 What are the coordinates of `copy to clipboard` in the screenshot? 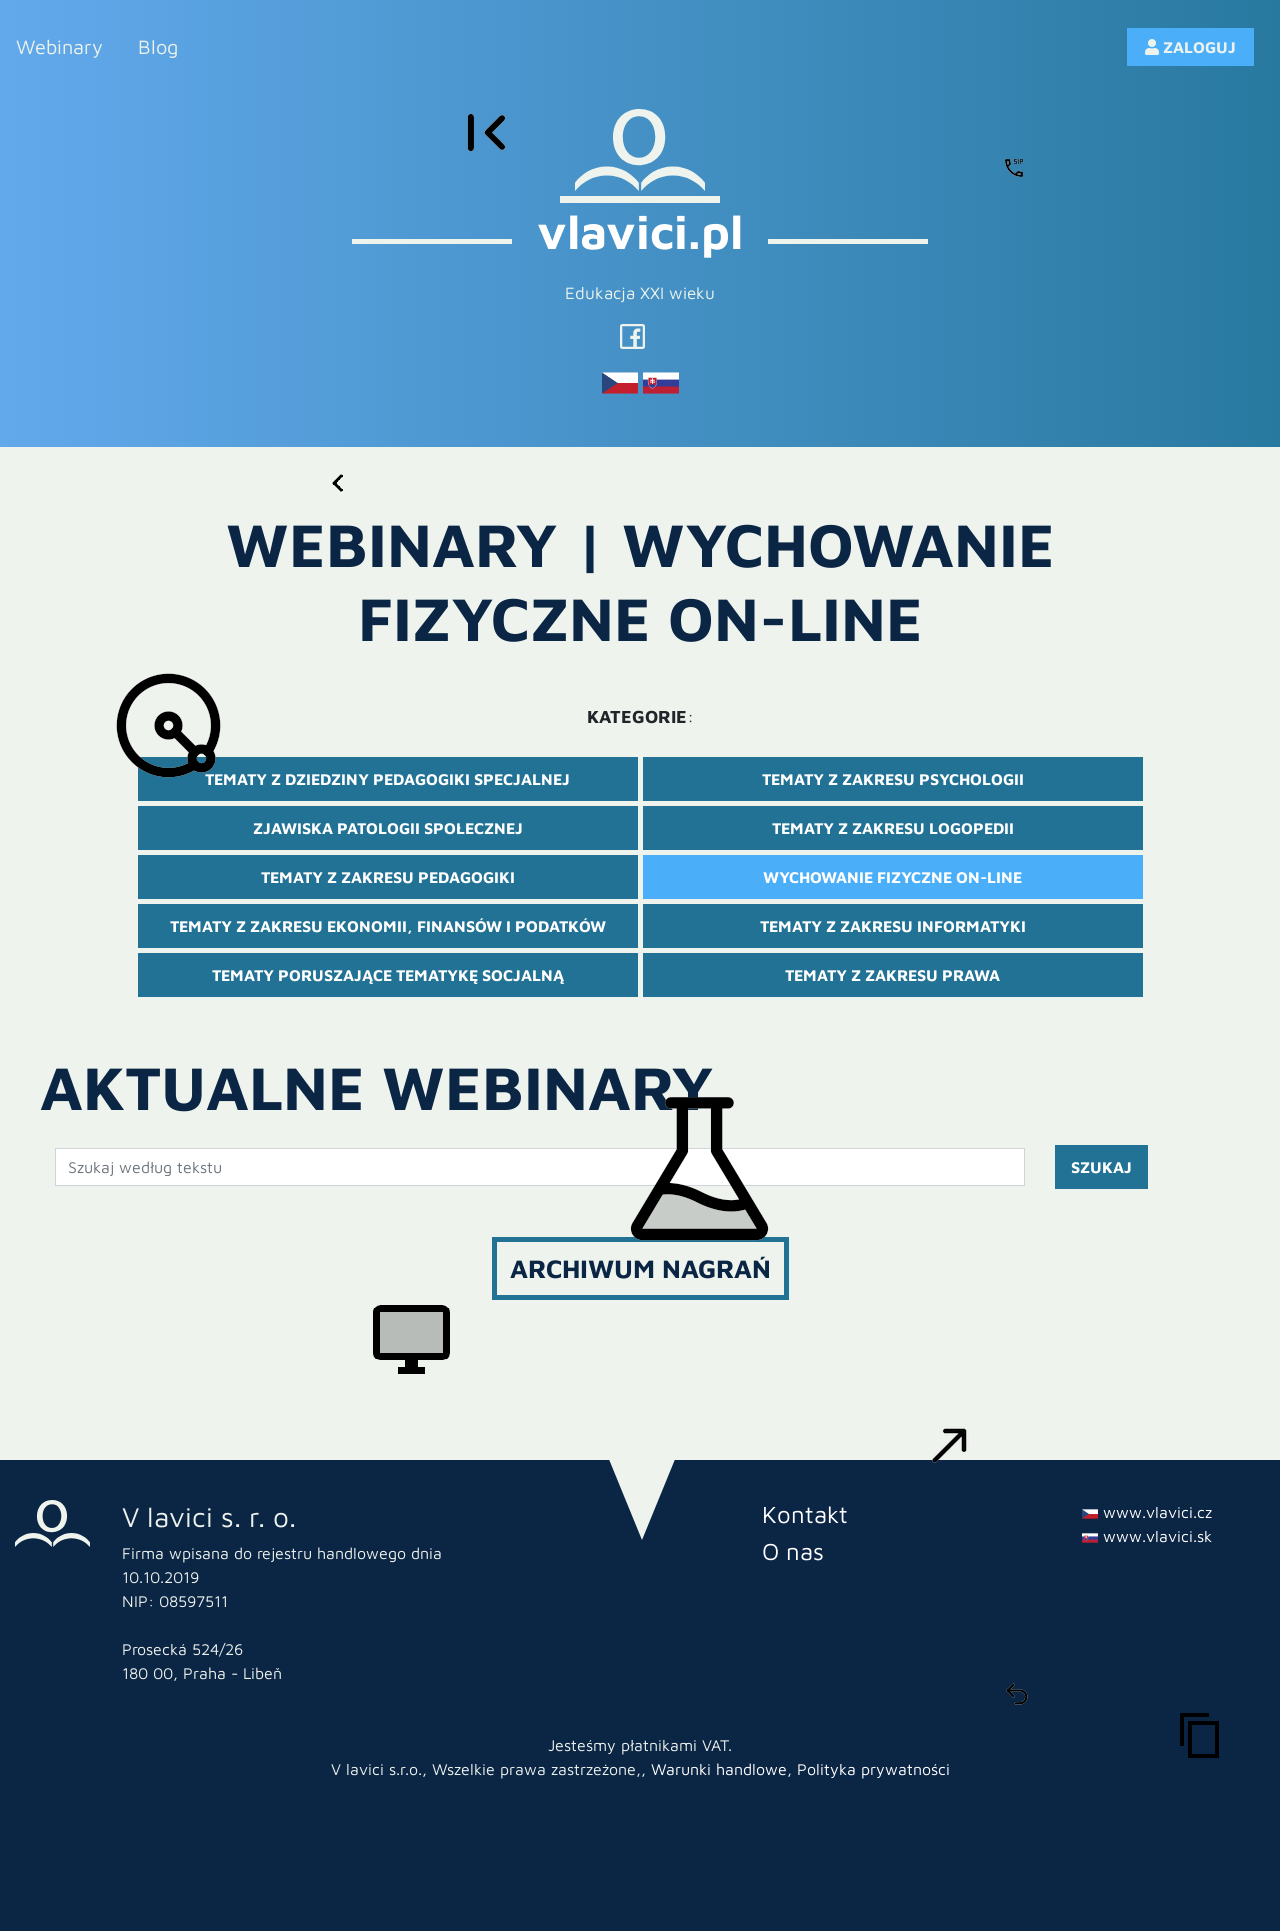 It's located at (1200, 1735).